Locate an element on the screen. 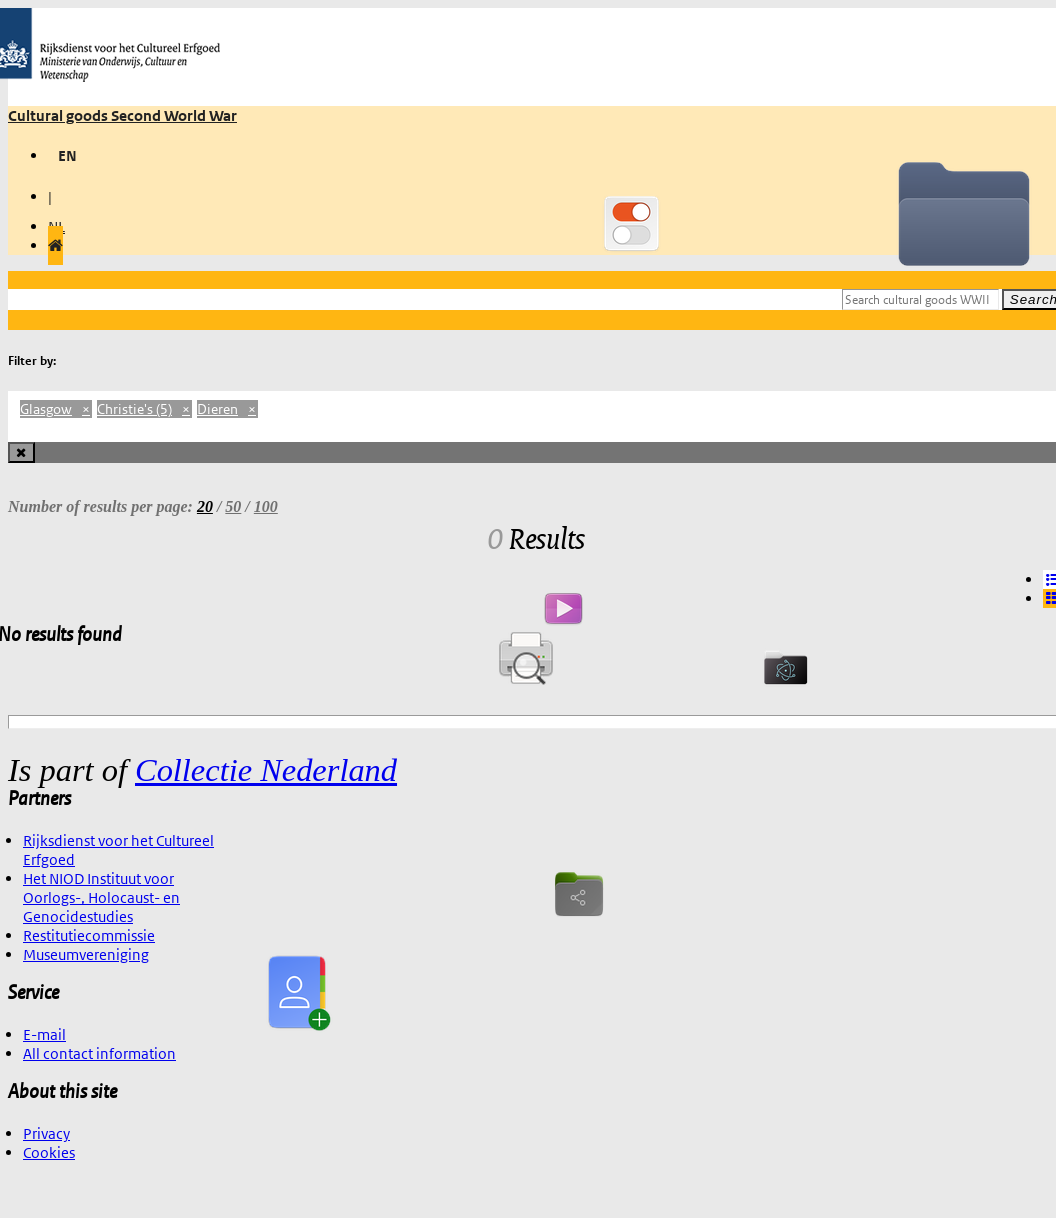 The height and width of the screenshot is (1218, 1056). preview document before printing is located at coordinates (526, 658).